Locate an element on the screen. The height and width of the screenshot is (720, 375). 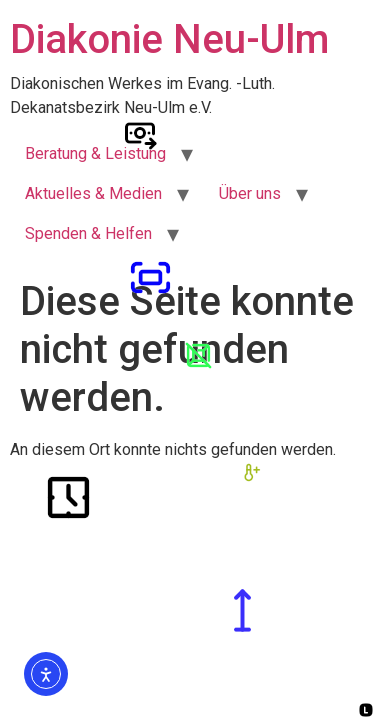
disable box model view is located at coordinates (198, 355).